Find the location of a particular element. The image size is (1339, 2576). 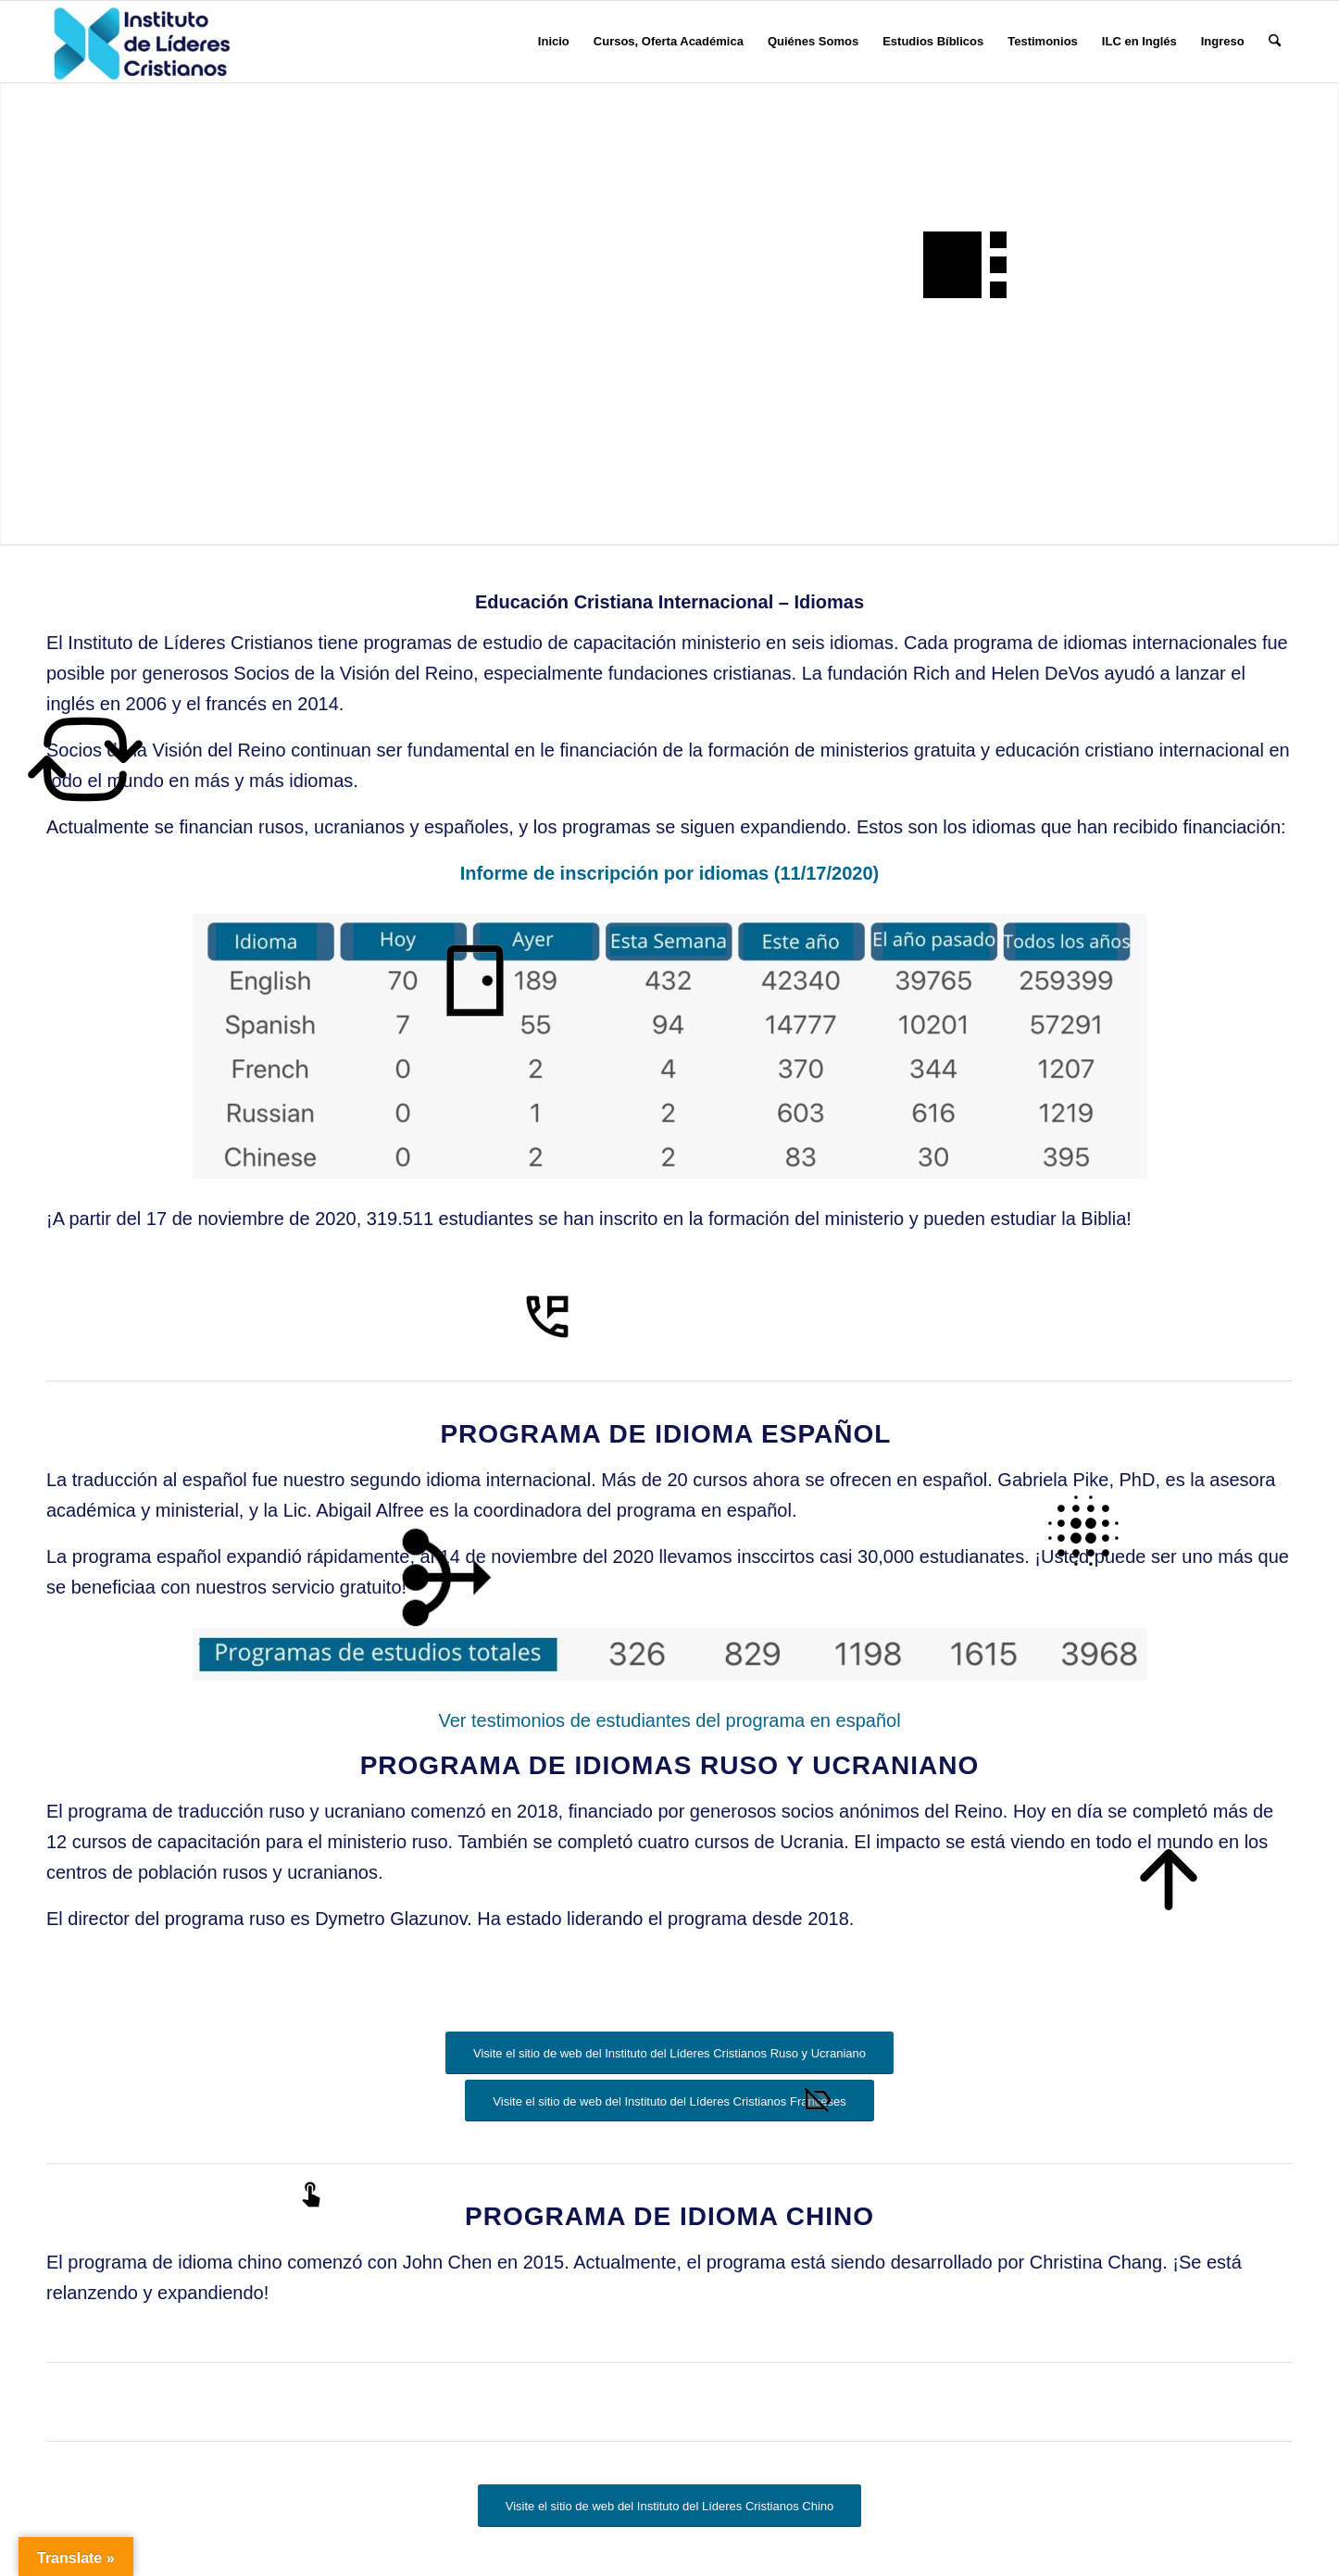

refresh or reload content is located at coordinates (85, 759).